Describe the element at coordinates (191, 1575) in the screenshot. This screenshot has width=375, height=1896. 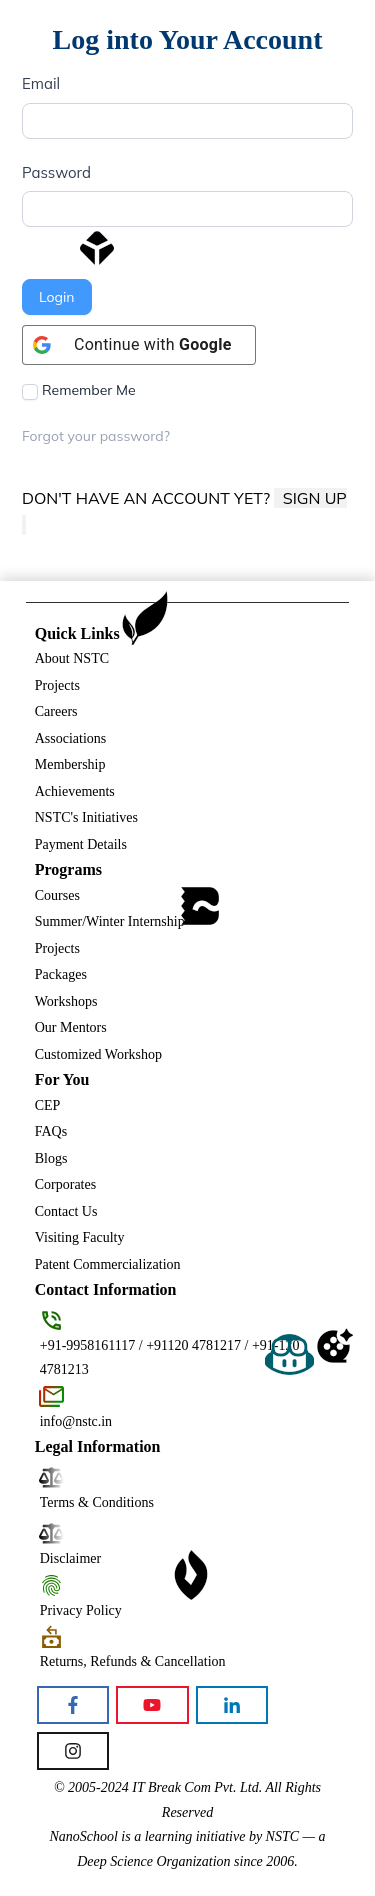
I see `firewalla network security app` at that location.